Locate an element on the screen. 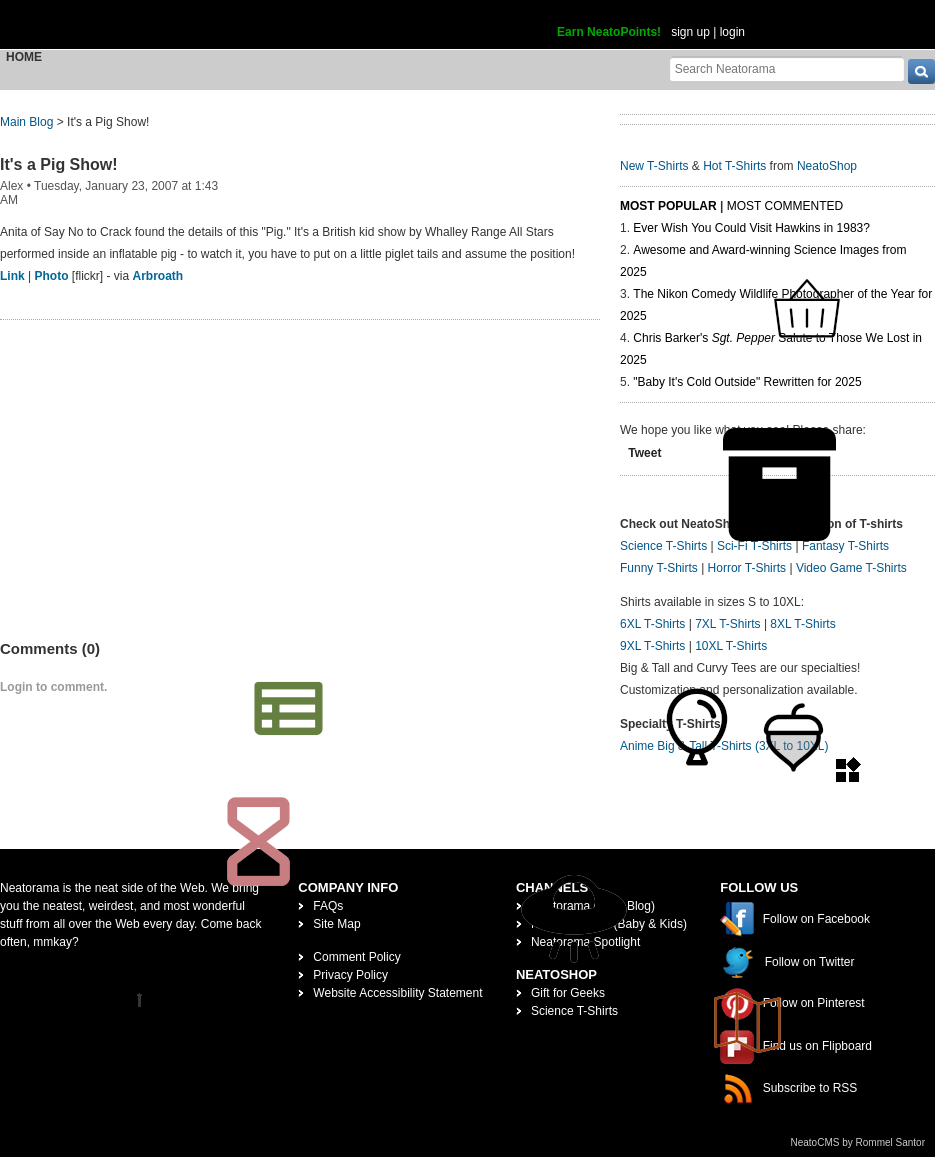 Image resolution: width=935 pixels, height=1157 pixels. view your shopping basket is located at coordinates (807, 312).